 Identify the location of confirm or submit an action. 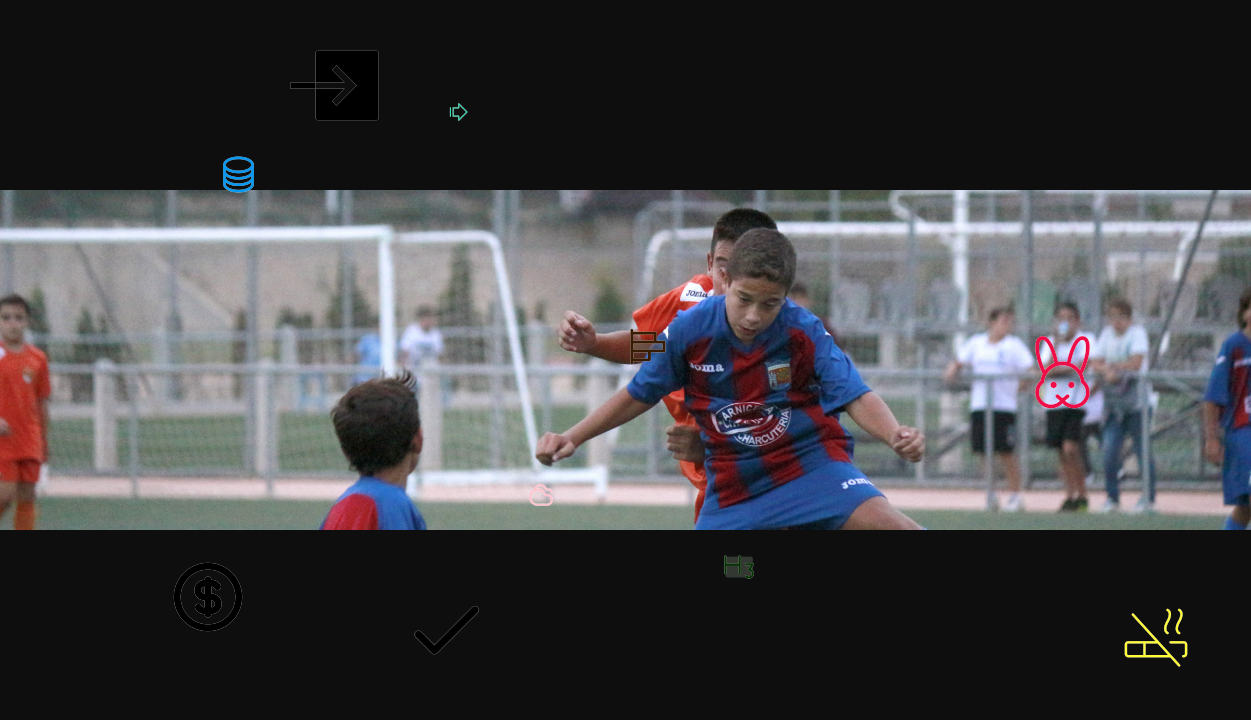
(446, 629).